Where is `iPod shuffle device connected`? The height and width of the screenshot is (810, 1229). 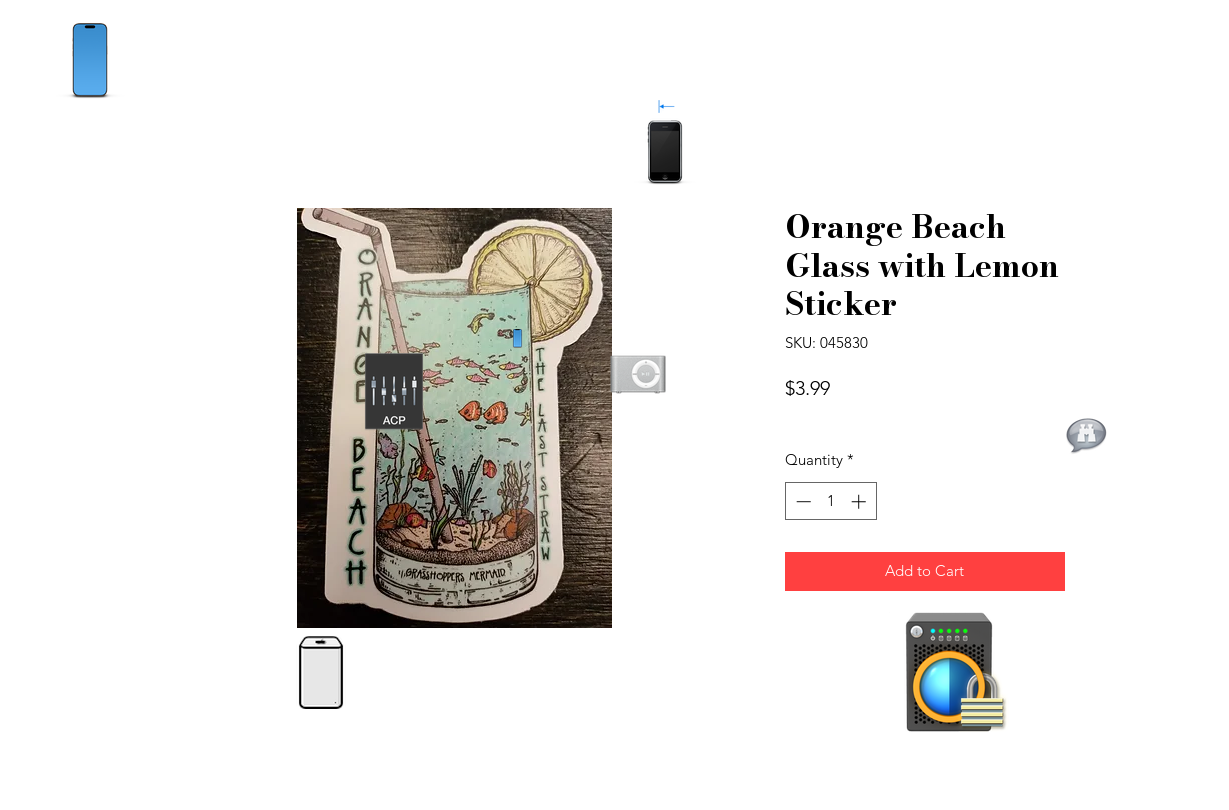 iPod shuffle device connected is located at coordinates (638, 364).